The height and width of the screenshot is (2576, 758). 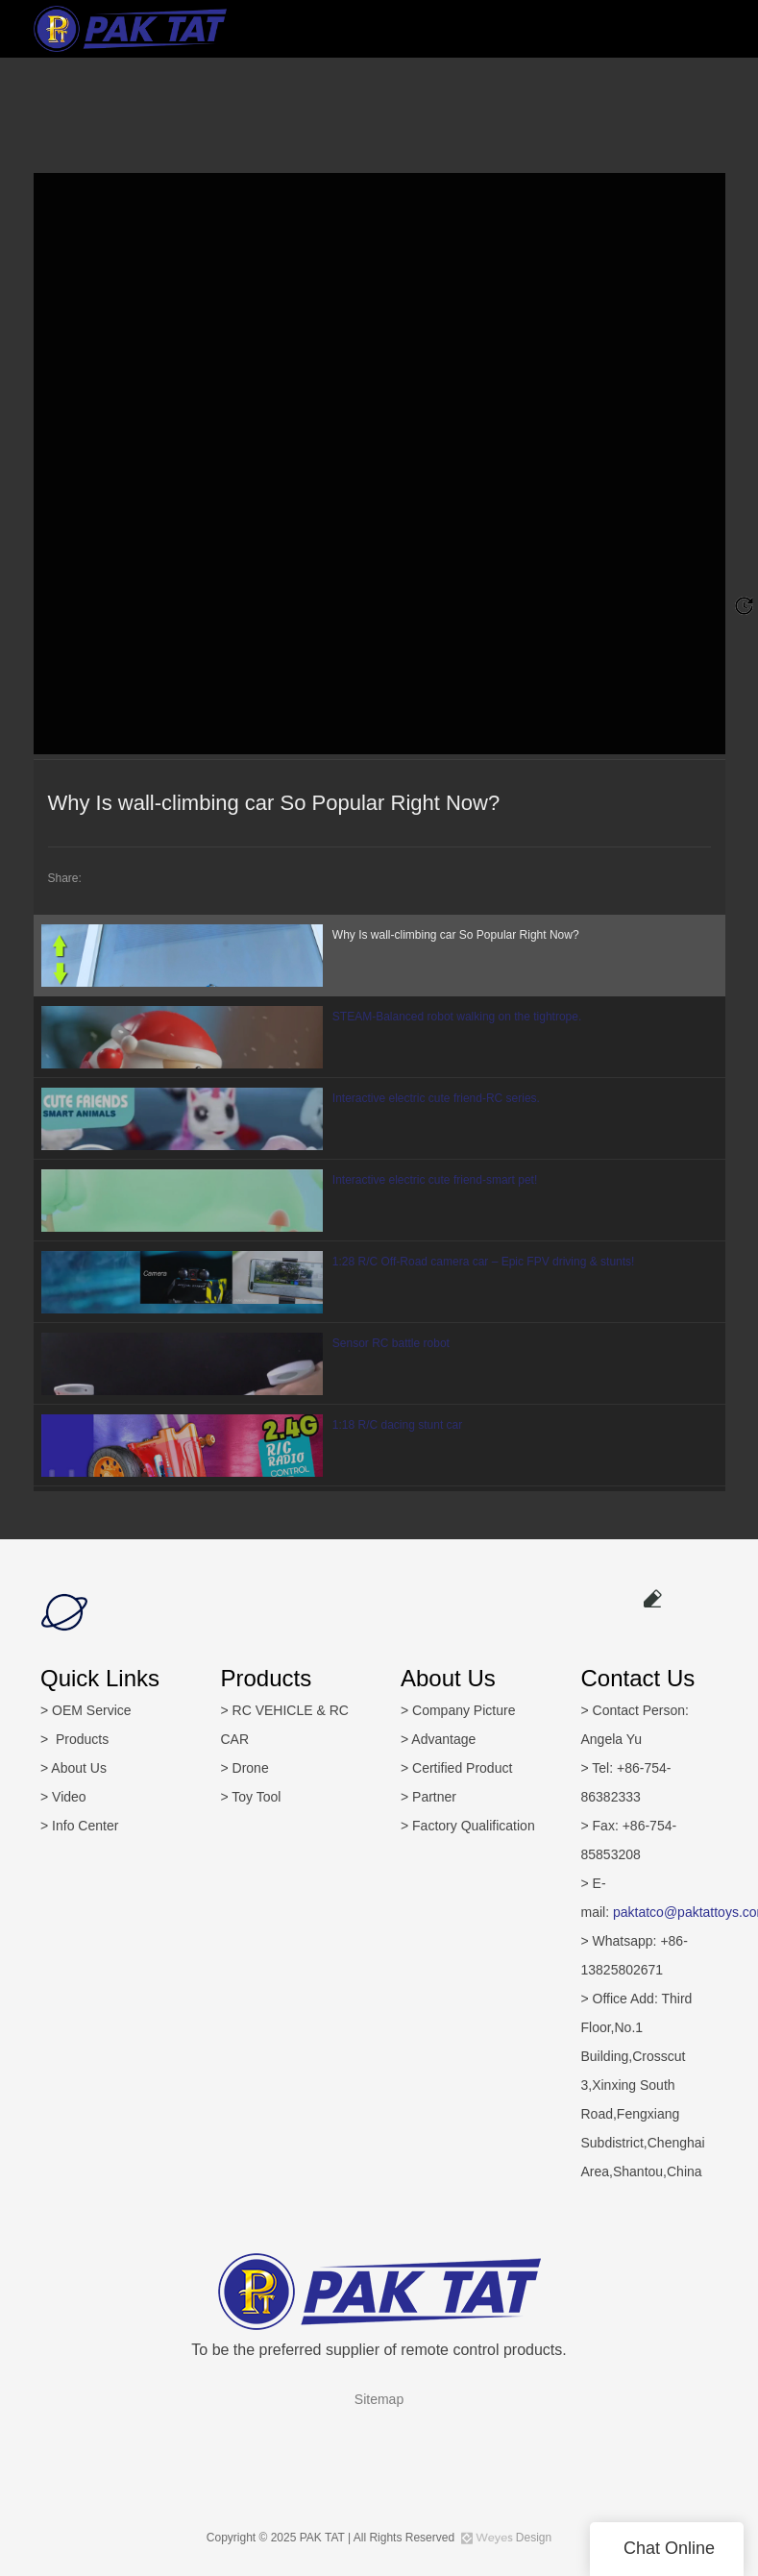 What do you see at coordinates (652, 1599) in the screenshot?
I see `edit text or content` at bounding box center [652, 1599].